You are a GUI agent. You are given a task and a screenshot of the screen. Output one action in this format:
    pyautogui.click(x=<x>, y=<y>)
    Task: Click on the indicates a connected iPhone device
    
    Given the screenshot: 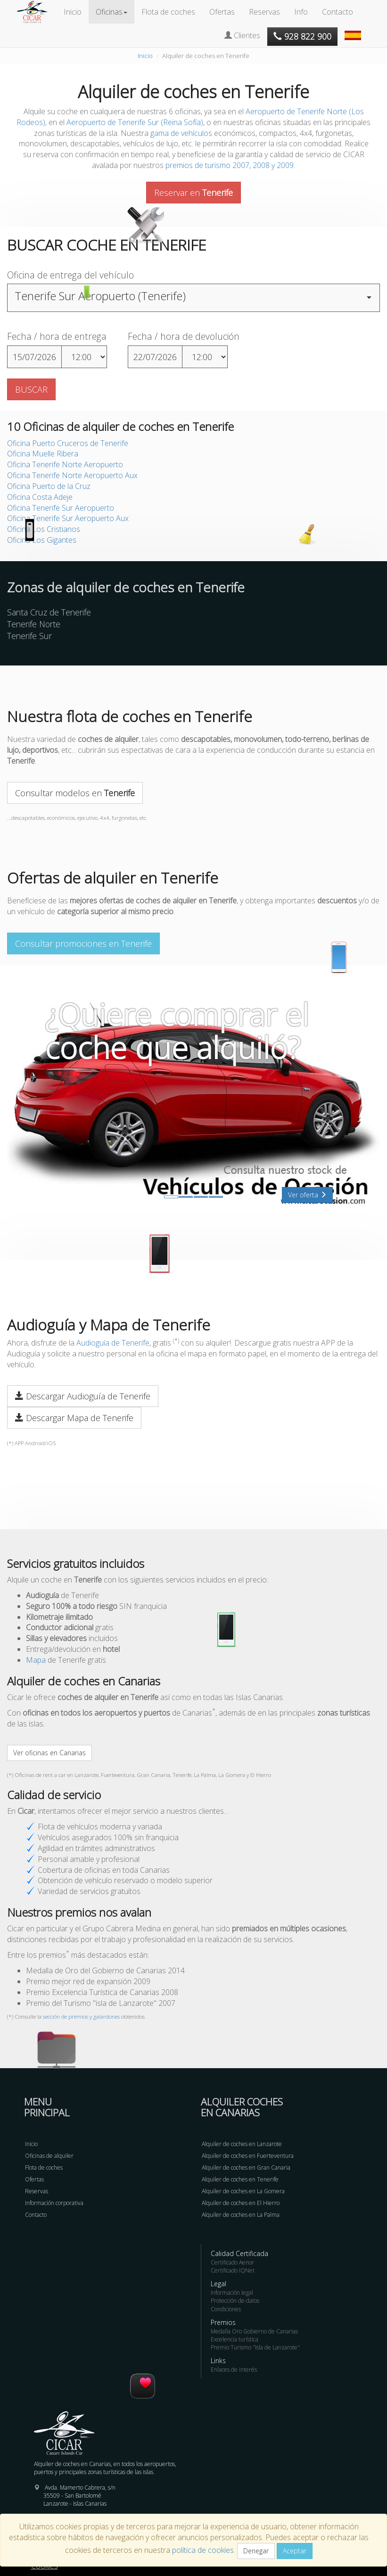 What is the action you would take?
    pyautogui.click(x=339, y=958)
    